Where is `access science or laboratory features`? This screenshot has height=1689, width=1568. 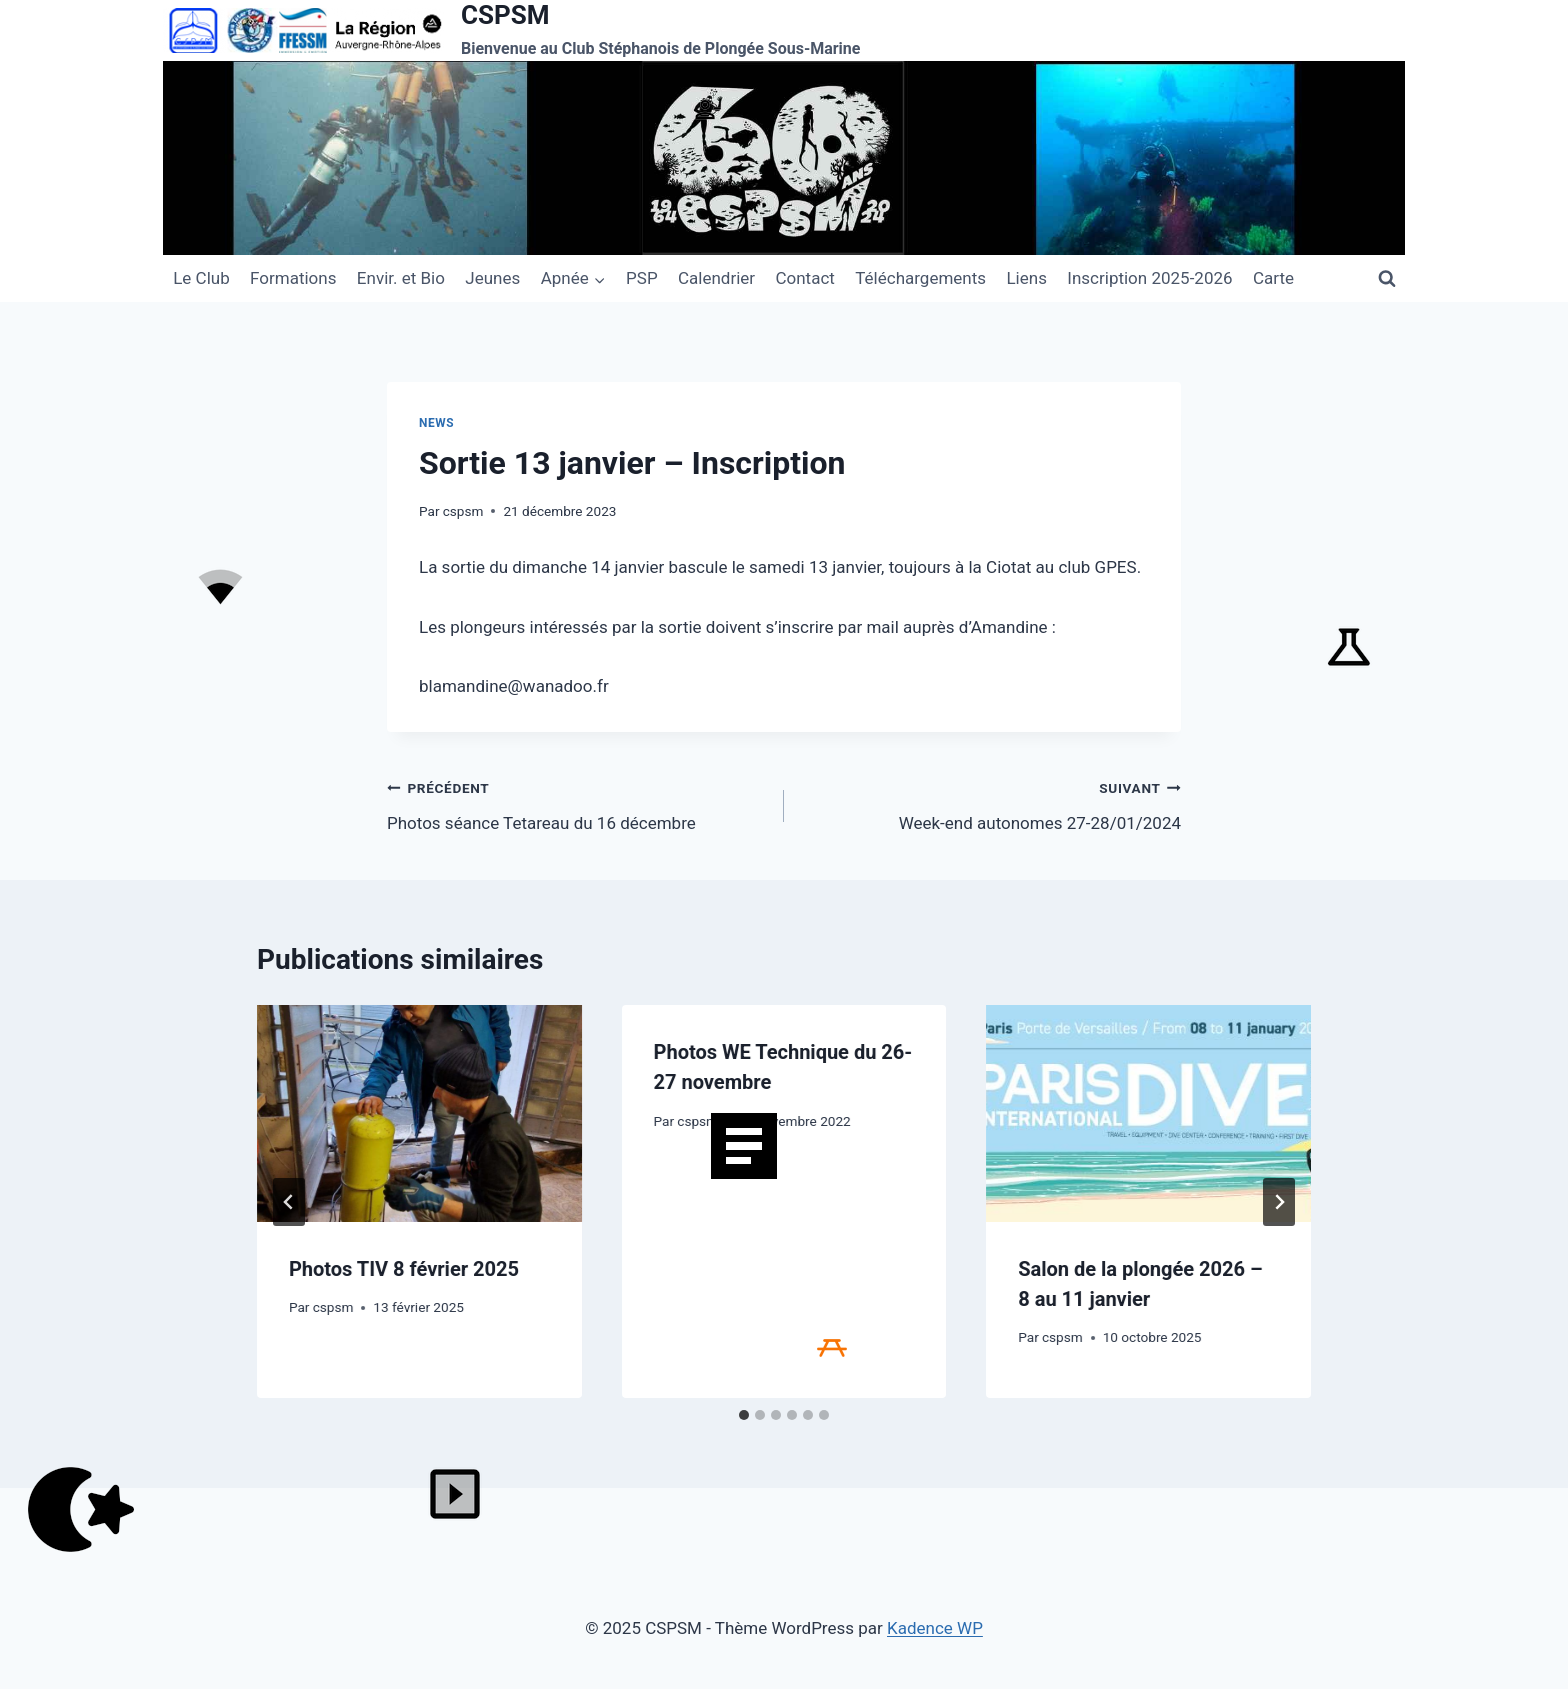
access science or laboratory features is located at coordinates (1349, 647).